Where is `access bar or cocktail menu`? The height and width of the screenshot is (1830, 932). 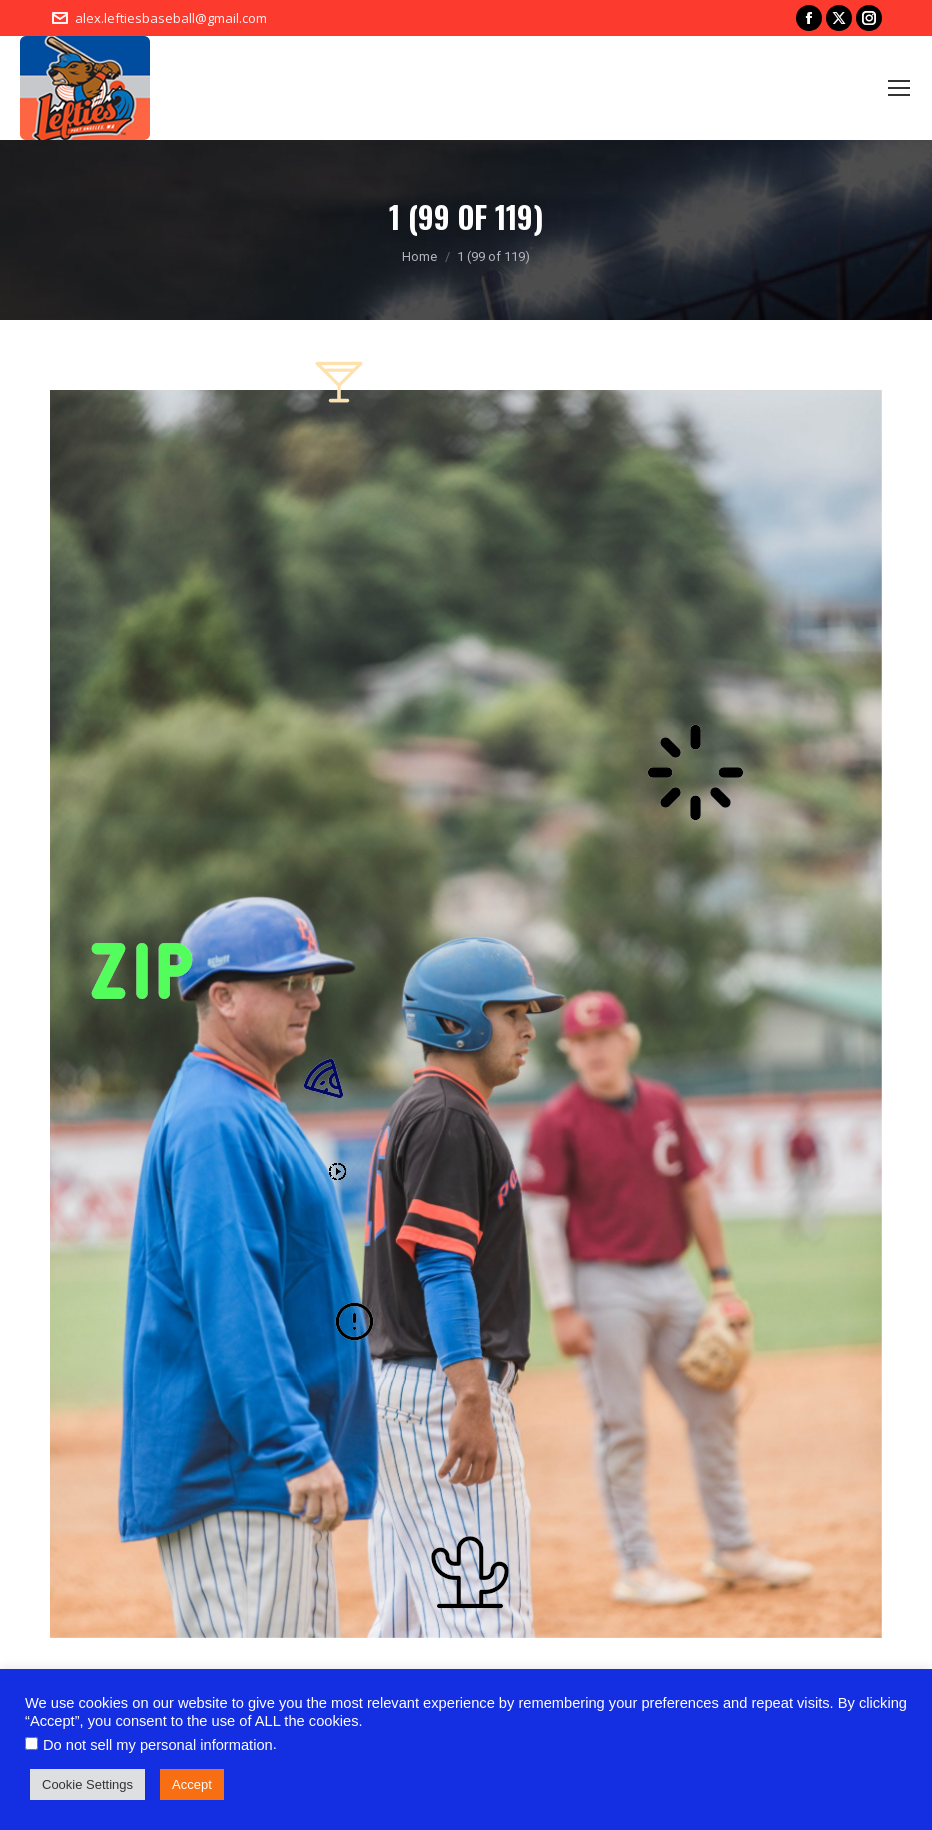
access bar or cocktail menu is located at coordinates (339, 382).